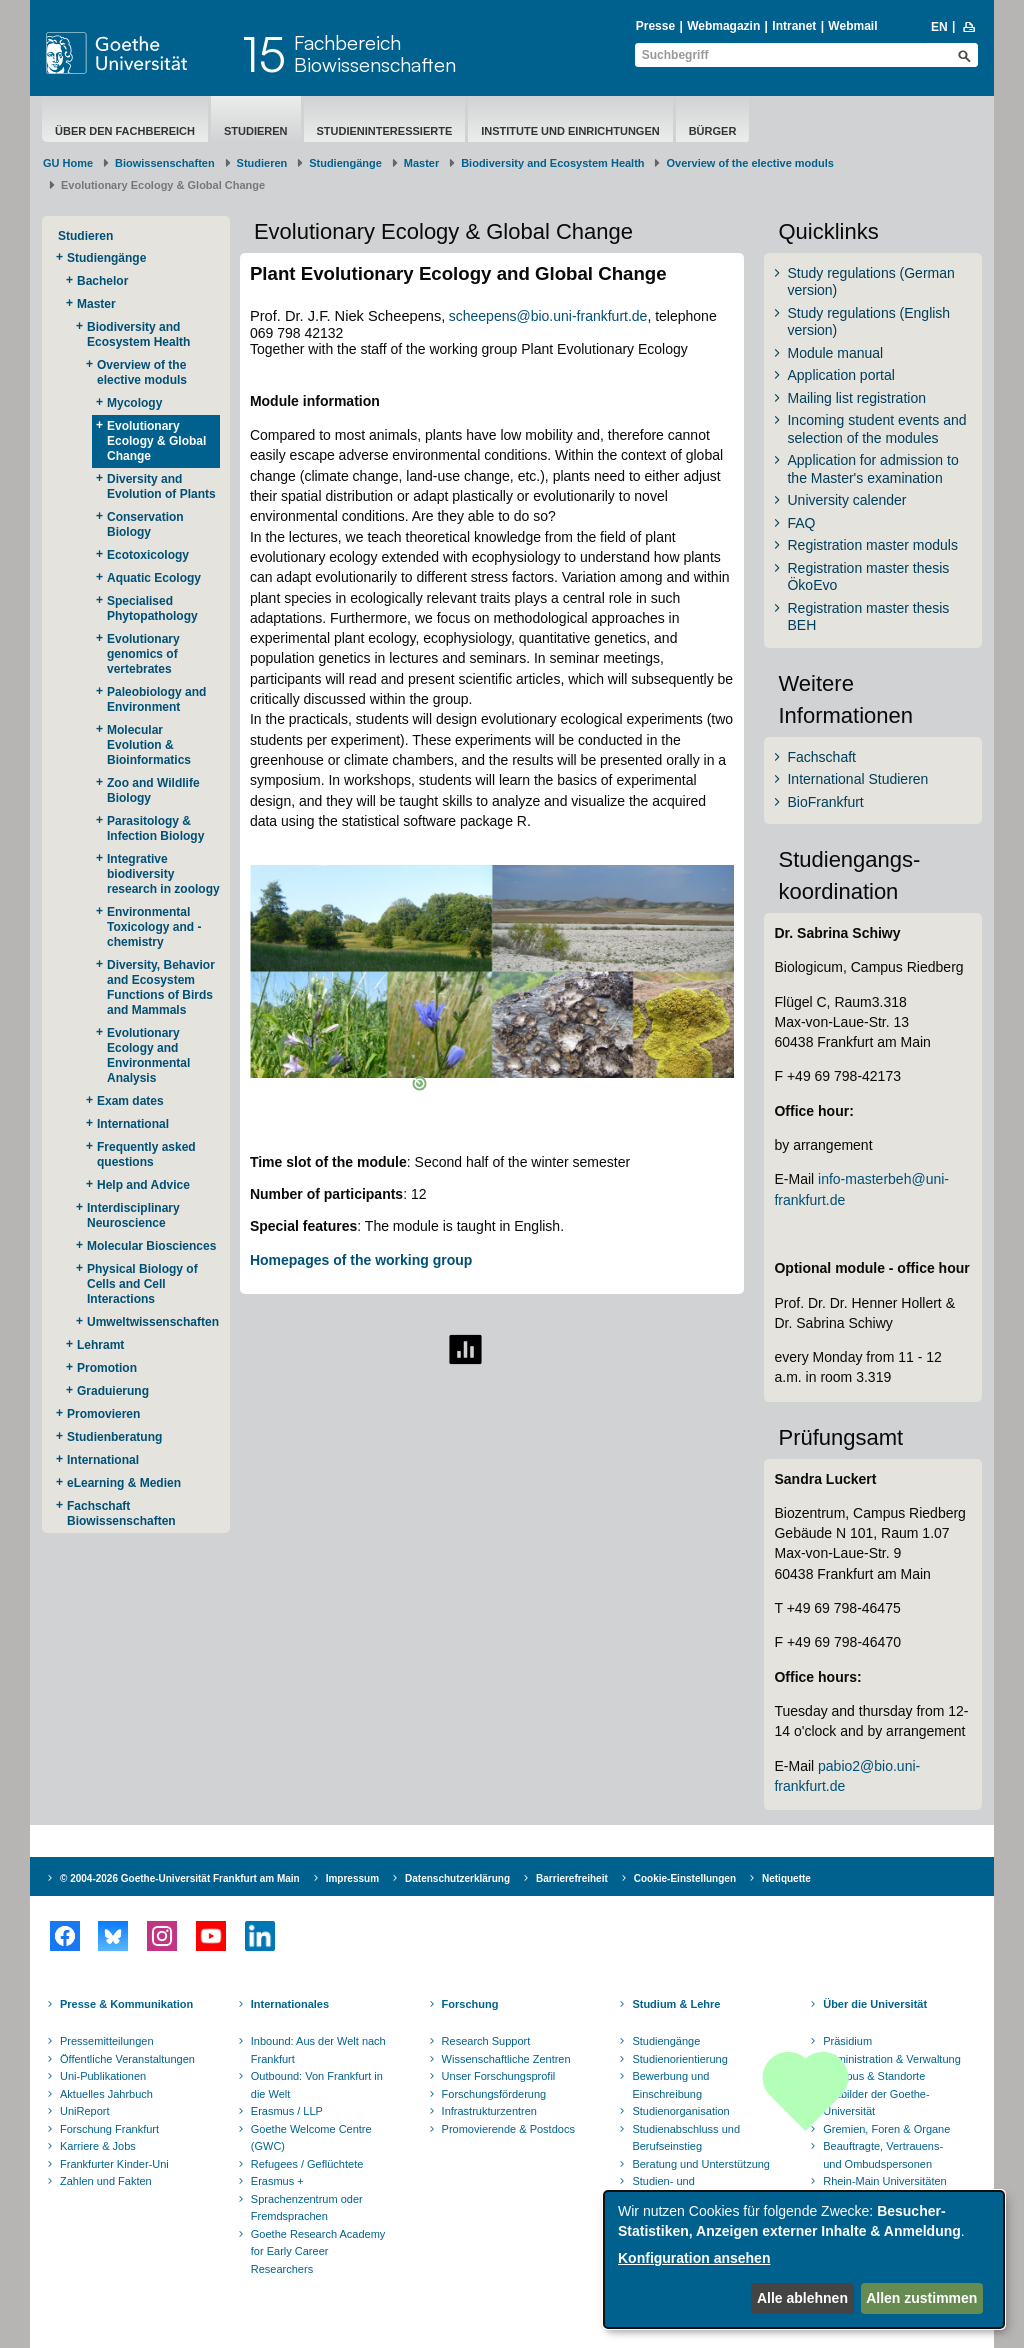 Image resolution: width=1024 pixels, height=2348 pixels. What do you see at coordinates (465, 1349) in the screenshot?
I see `view analytics dashboard` at bounding box center [465, 1349].